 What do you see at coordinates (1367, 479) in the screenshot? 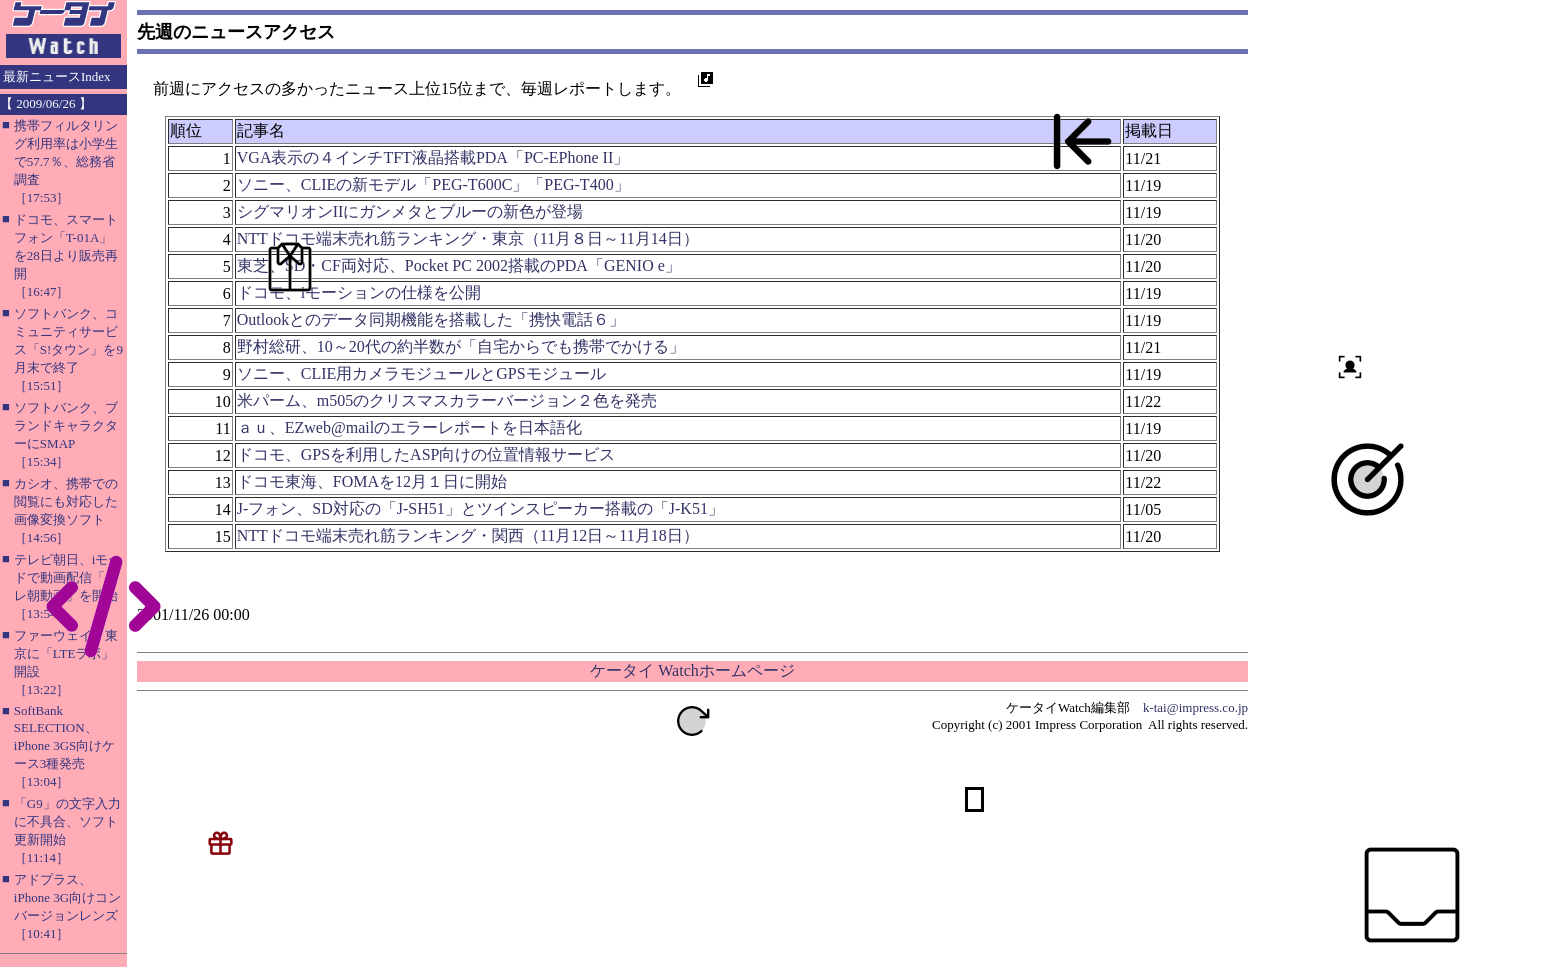
I see `set a goal or target` at bounding box center [1367, 479].